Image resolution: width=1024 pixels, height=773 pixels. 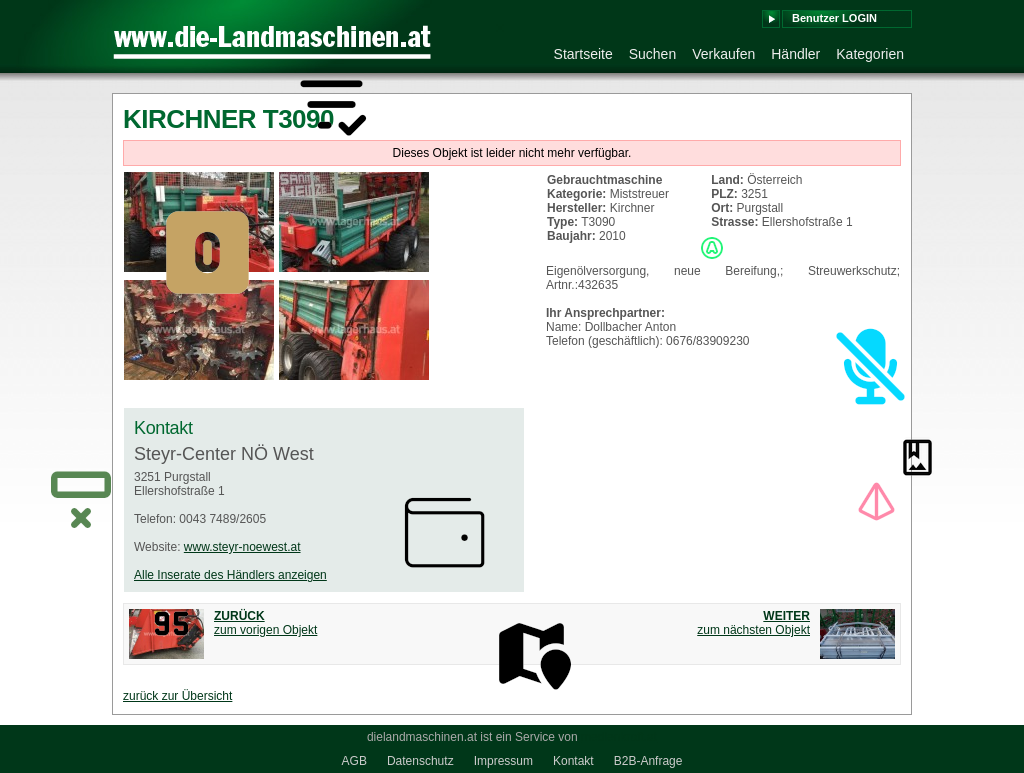 I want to click on remove a row from a table or spreadsheet, so click(x=81, y=498).